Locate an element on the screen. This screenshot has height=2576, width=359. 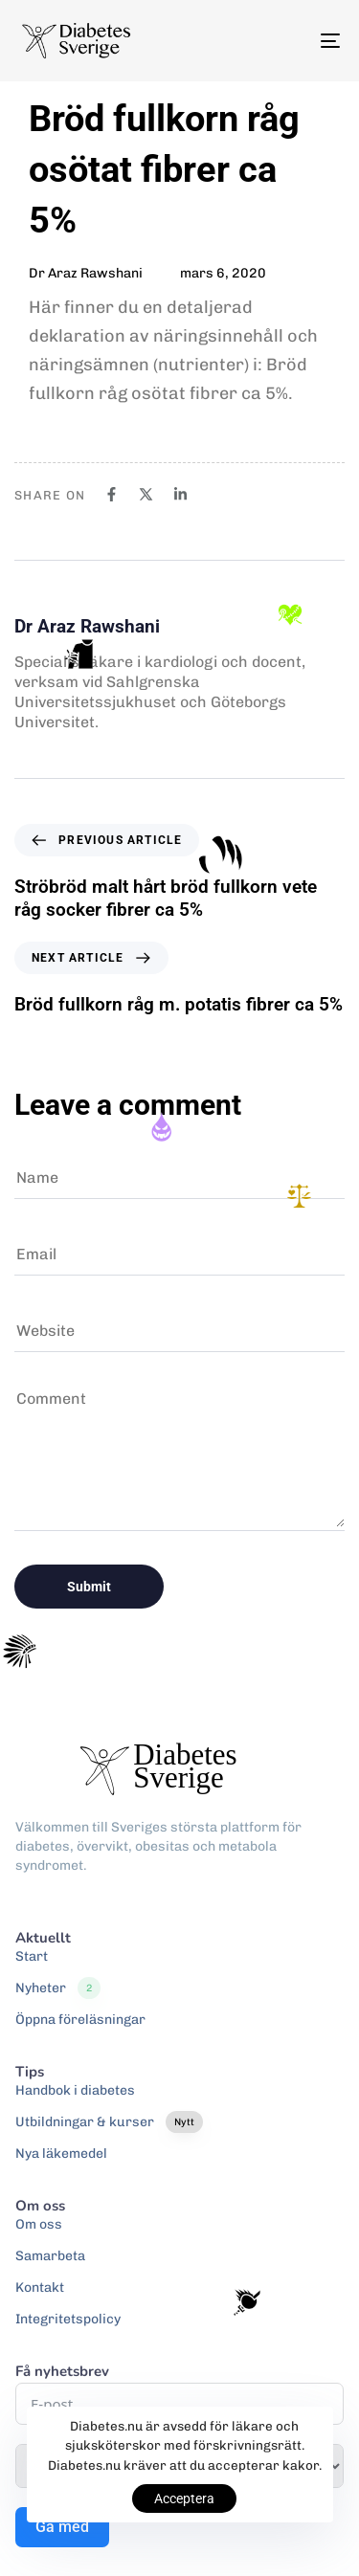
activate grab or snatch ability is located at coordinates (220, 857).